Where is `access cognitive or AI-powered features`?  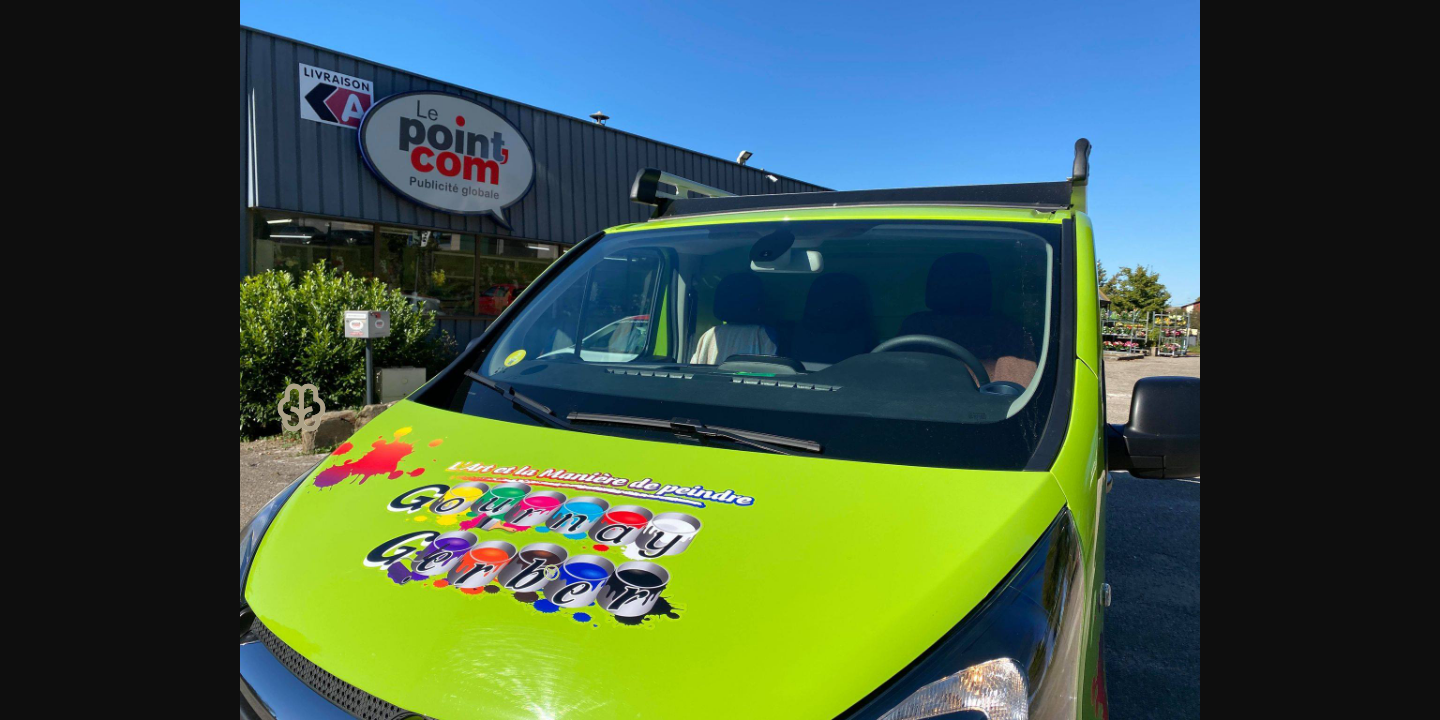
access cognitive or AI-powered features is located at coordinates (301, 407).